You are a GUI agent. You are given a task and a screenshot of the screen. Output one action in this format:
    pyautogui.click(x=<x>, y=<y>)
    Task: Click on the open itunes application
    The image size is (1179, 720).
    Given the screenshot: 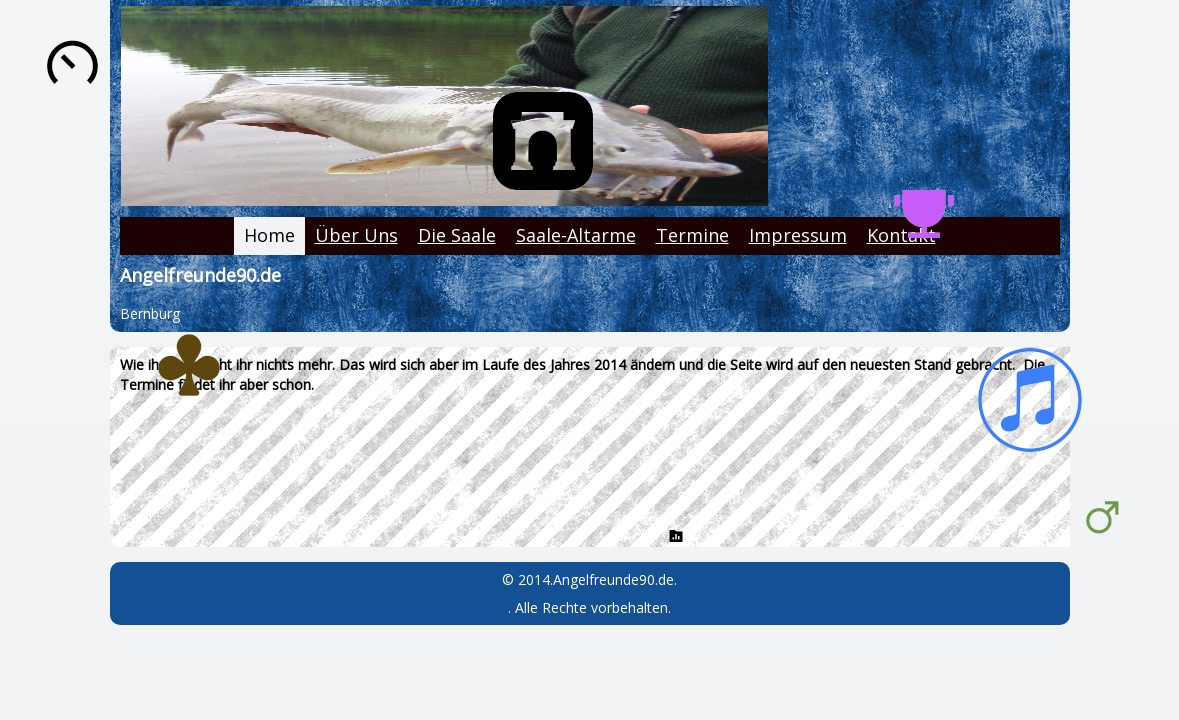 What is the action you would take?
    pyautogui.click(x=1030, y=400)
    